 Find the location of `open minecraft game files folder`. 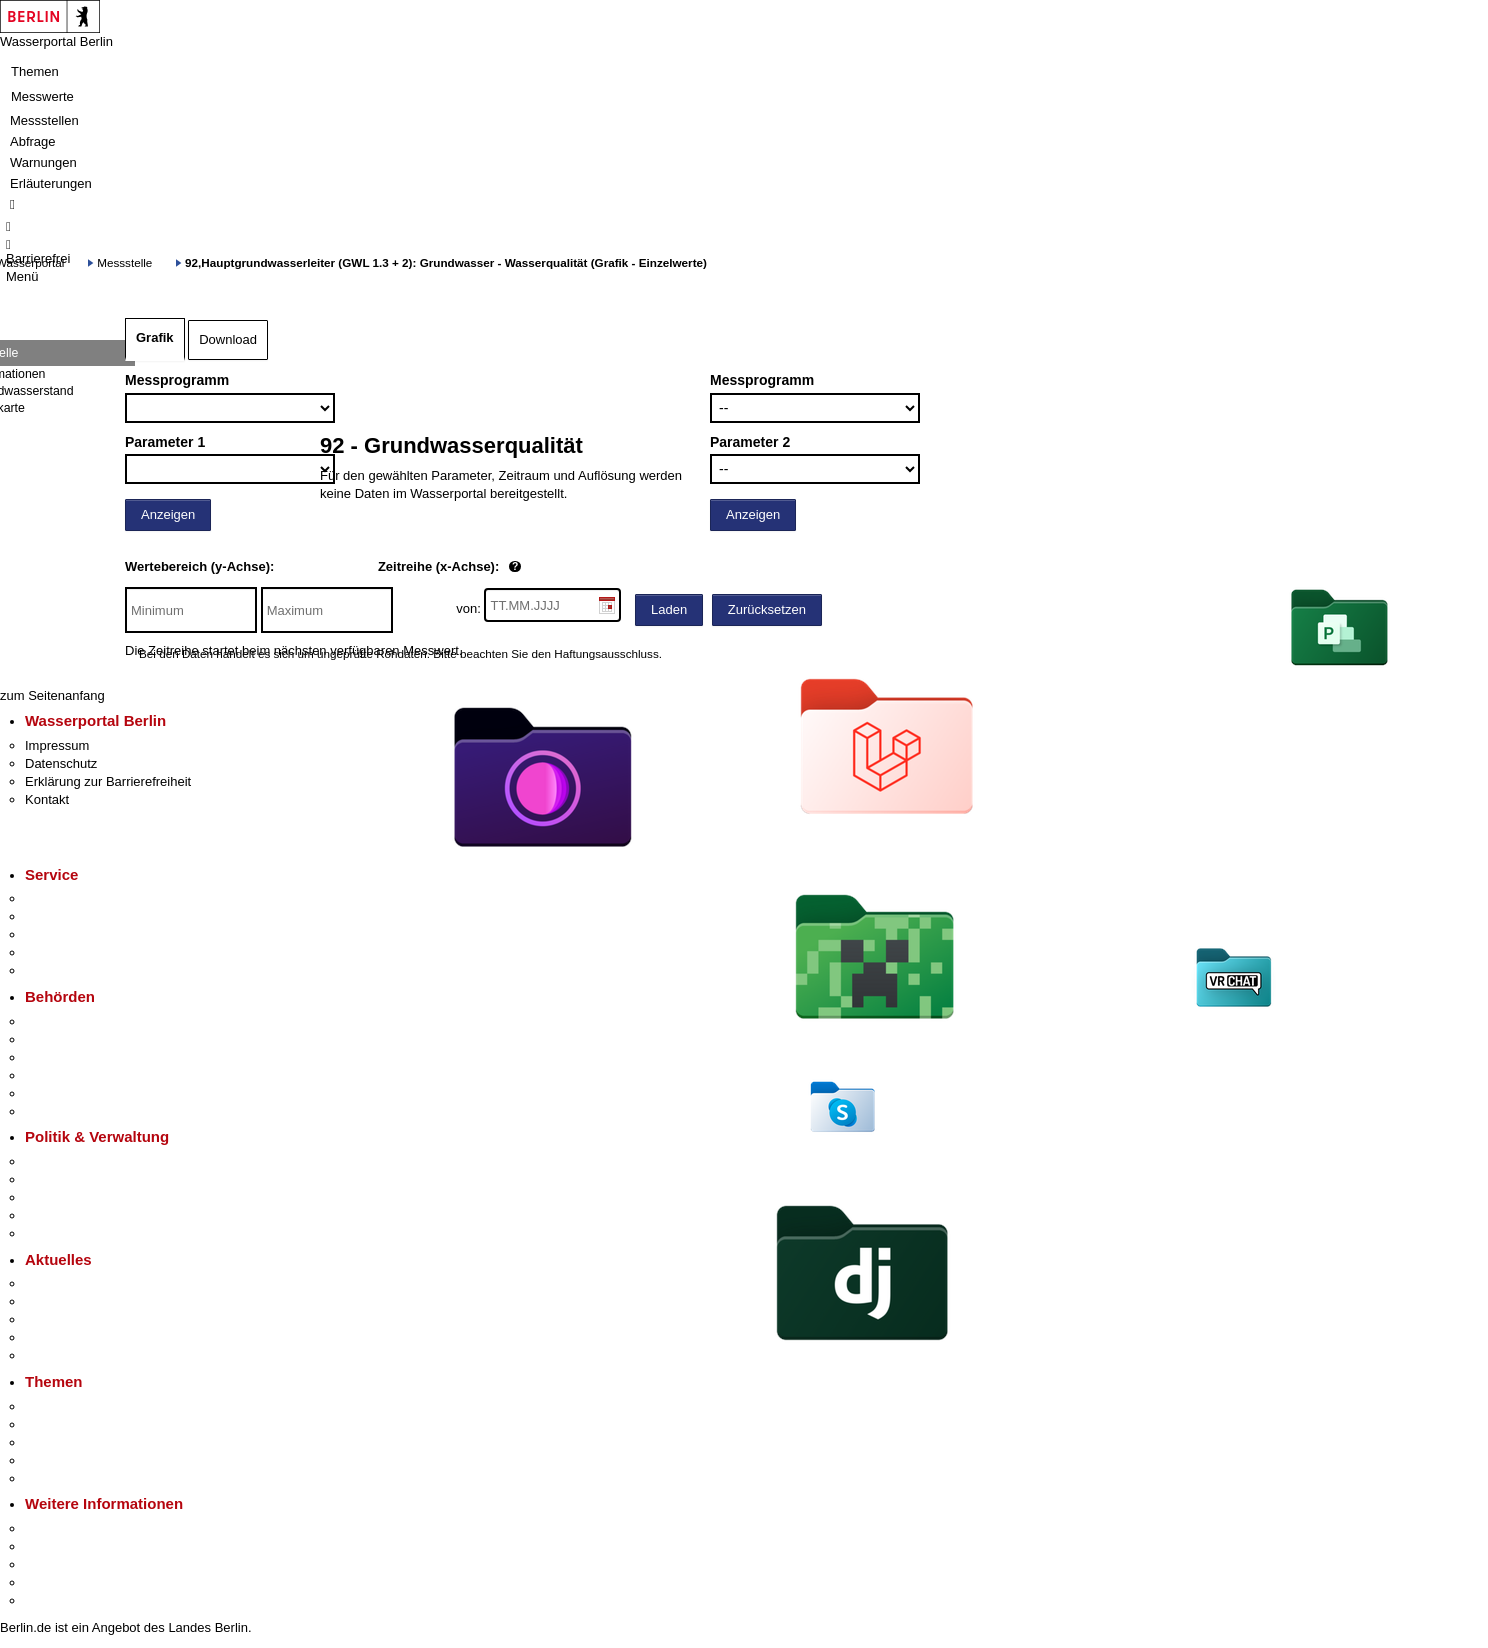

open minecraft game files folder is located at coordinates (874, 961).